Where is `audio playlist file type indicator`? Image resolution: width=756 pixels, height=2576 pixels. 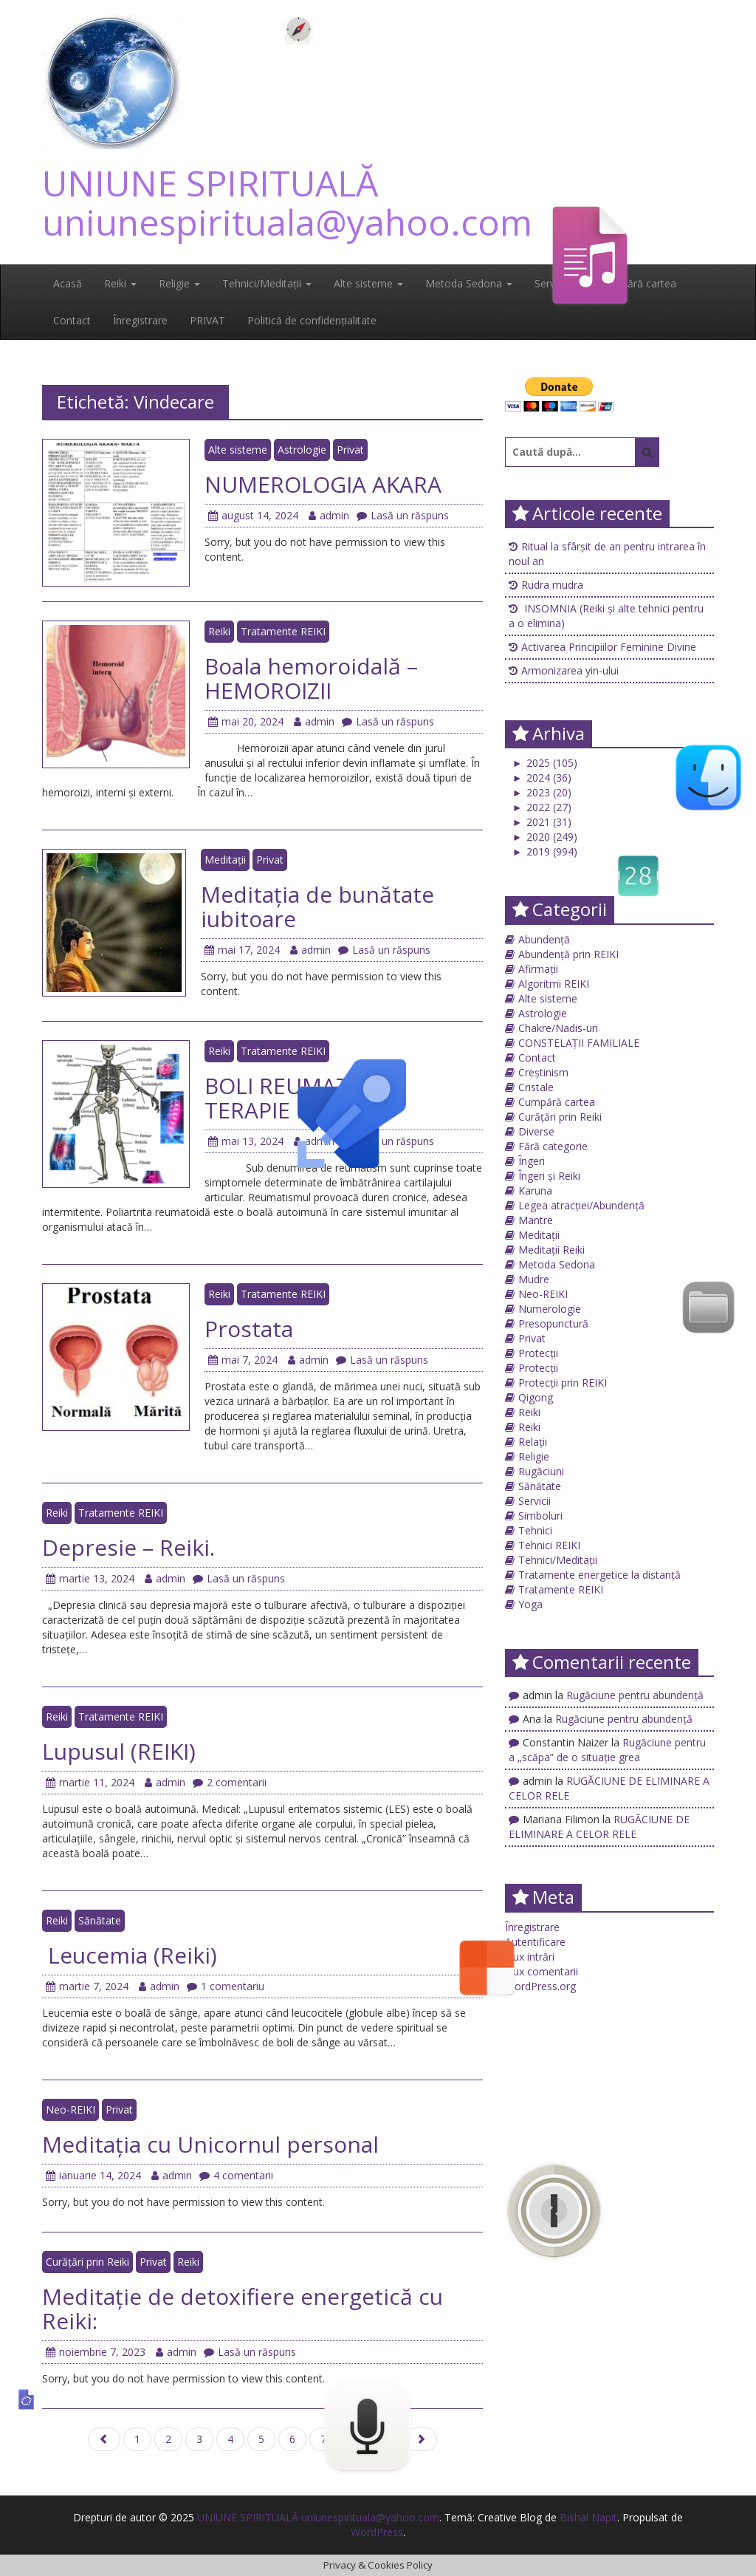
audio playlist file type indicator is located at coordinates (590, 255).